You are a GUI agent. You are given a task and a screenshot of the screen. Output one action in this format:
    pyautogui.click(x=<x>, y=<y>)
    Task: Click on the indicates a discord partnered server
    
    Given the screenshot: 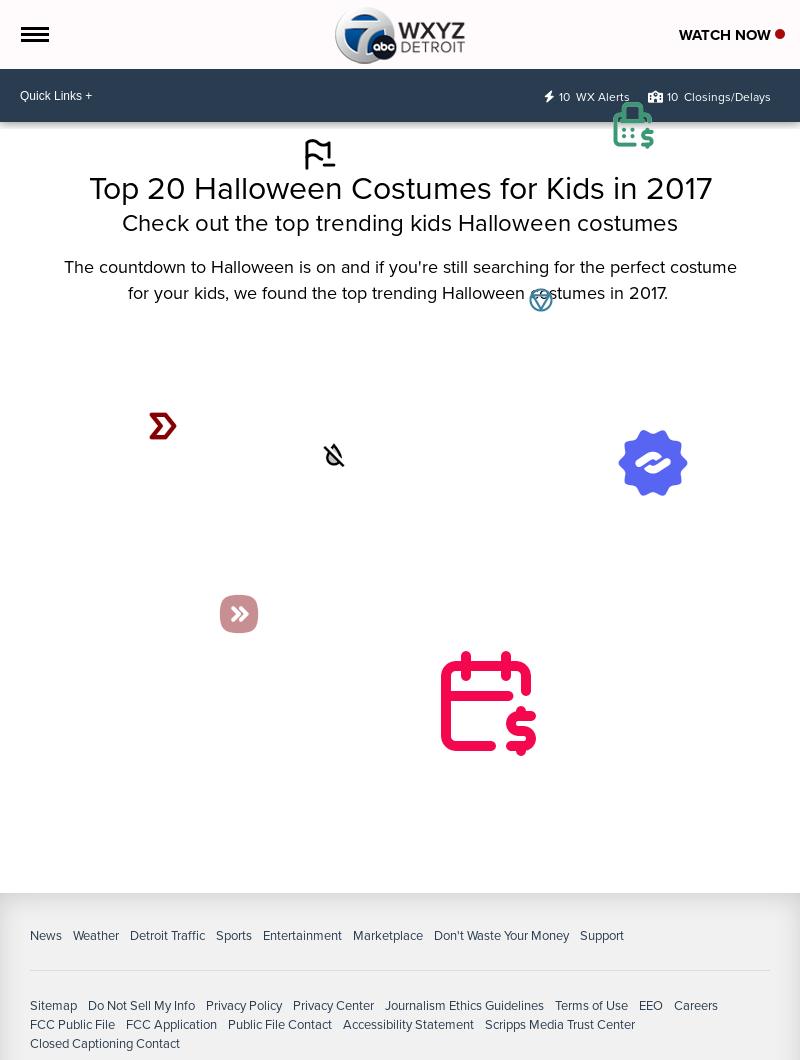 What is the action you would take?
    pyautogui.click(x=653, y=463)
    